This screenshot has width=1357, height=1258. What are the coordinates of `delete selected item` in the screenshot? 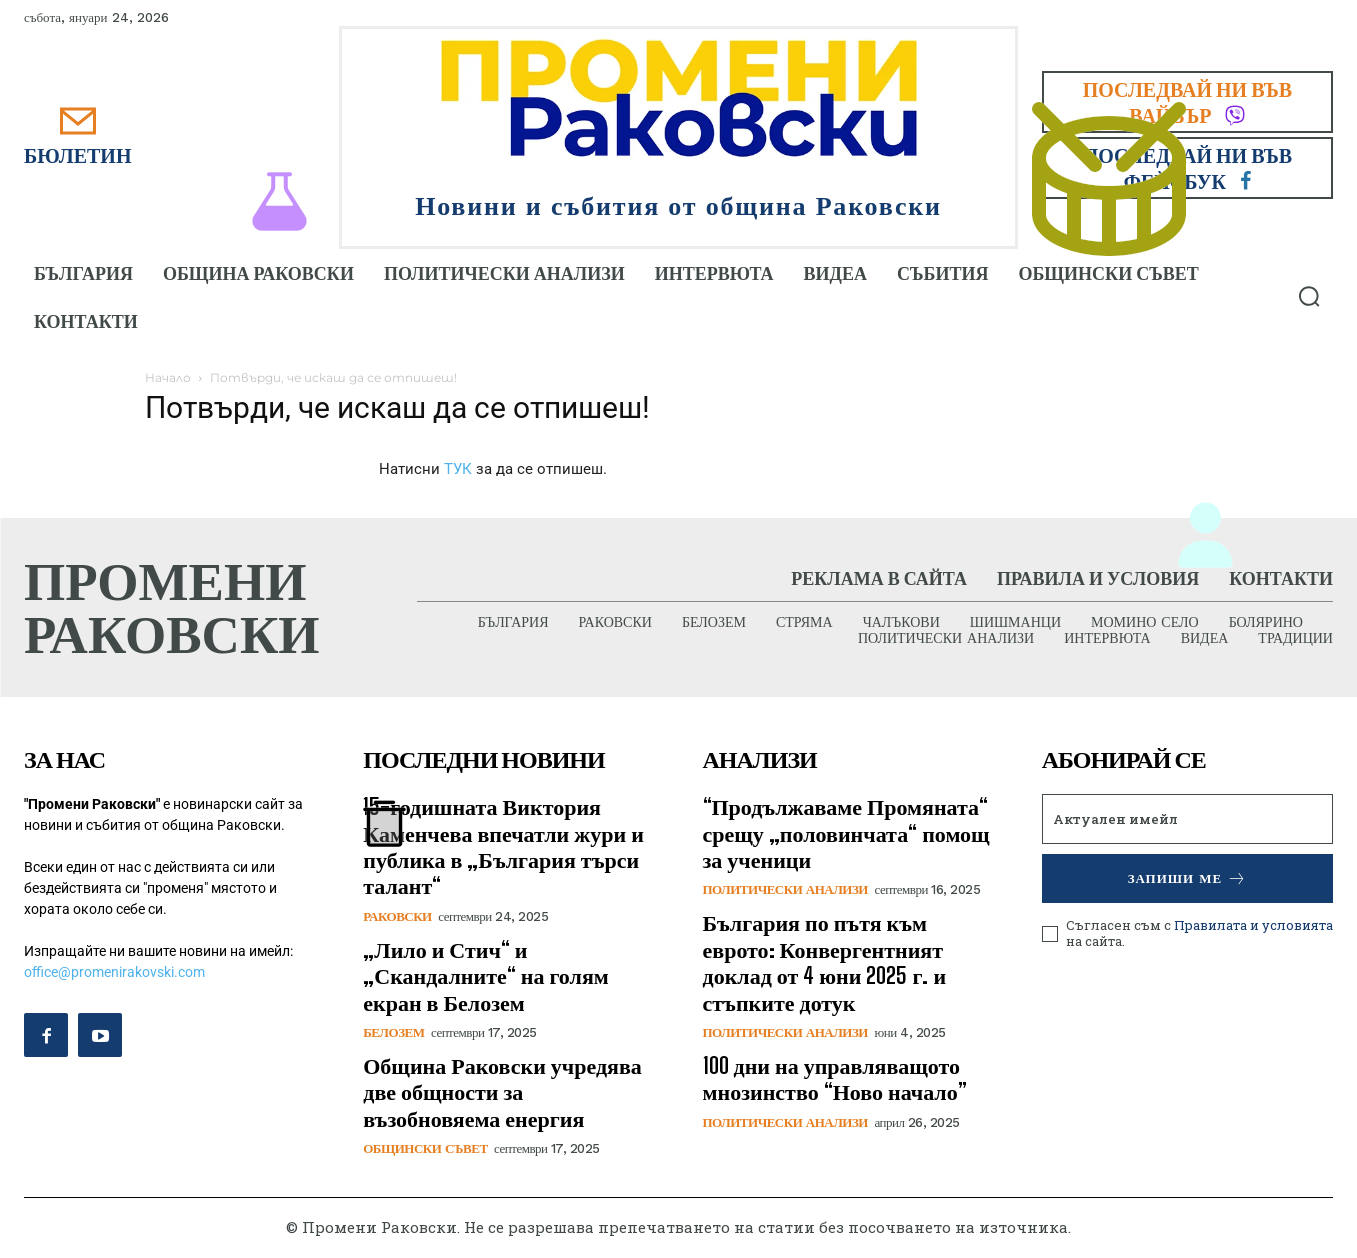 It's located at (384, 825).